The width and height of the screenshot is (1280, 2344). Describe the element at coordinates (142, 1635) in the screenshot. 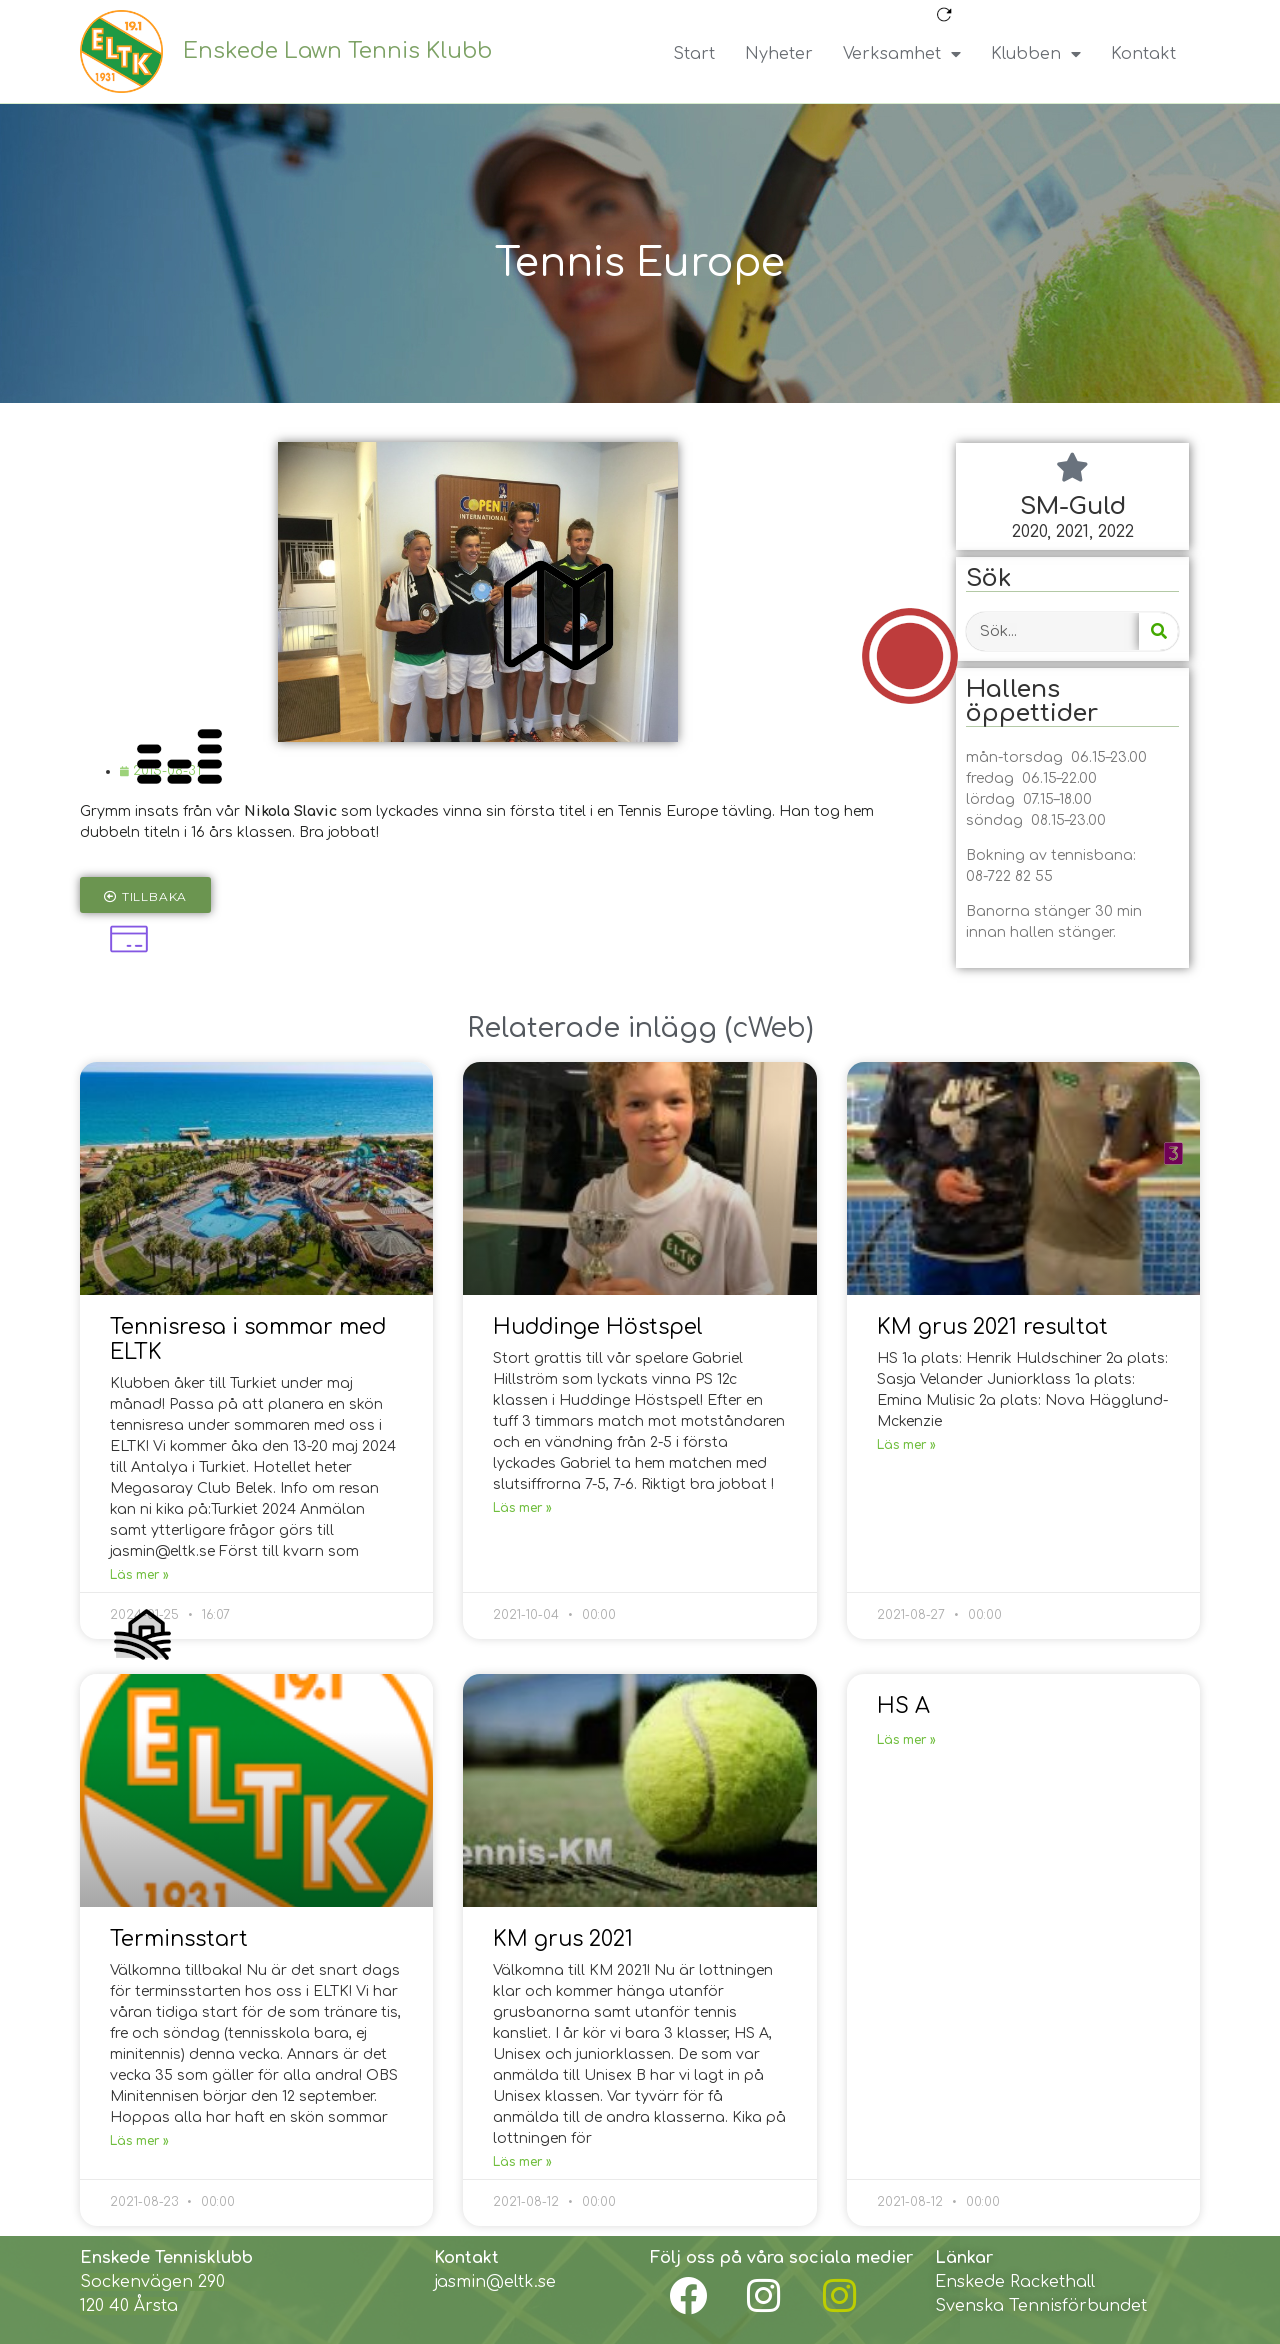

I see `access farm or agricultural settings` at that location.